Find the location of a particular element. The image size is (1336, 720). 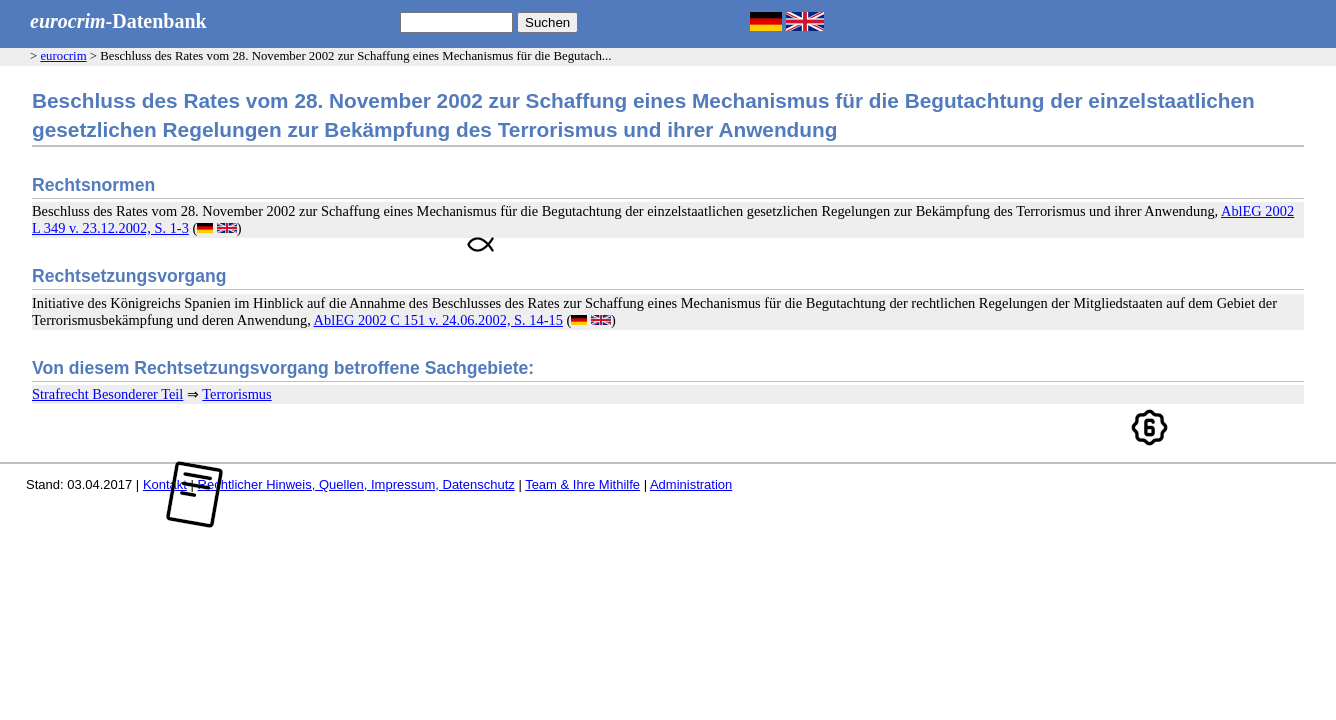

indicates christian or faith-based content is located at coordinates (480, 244).